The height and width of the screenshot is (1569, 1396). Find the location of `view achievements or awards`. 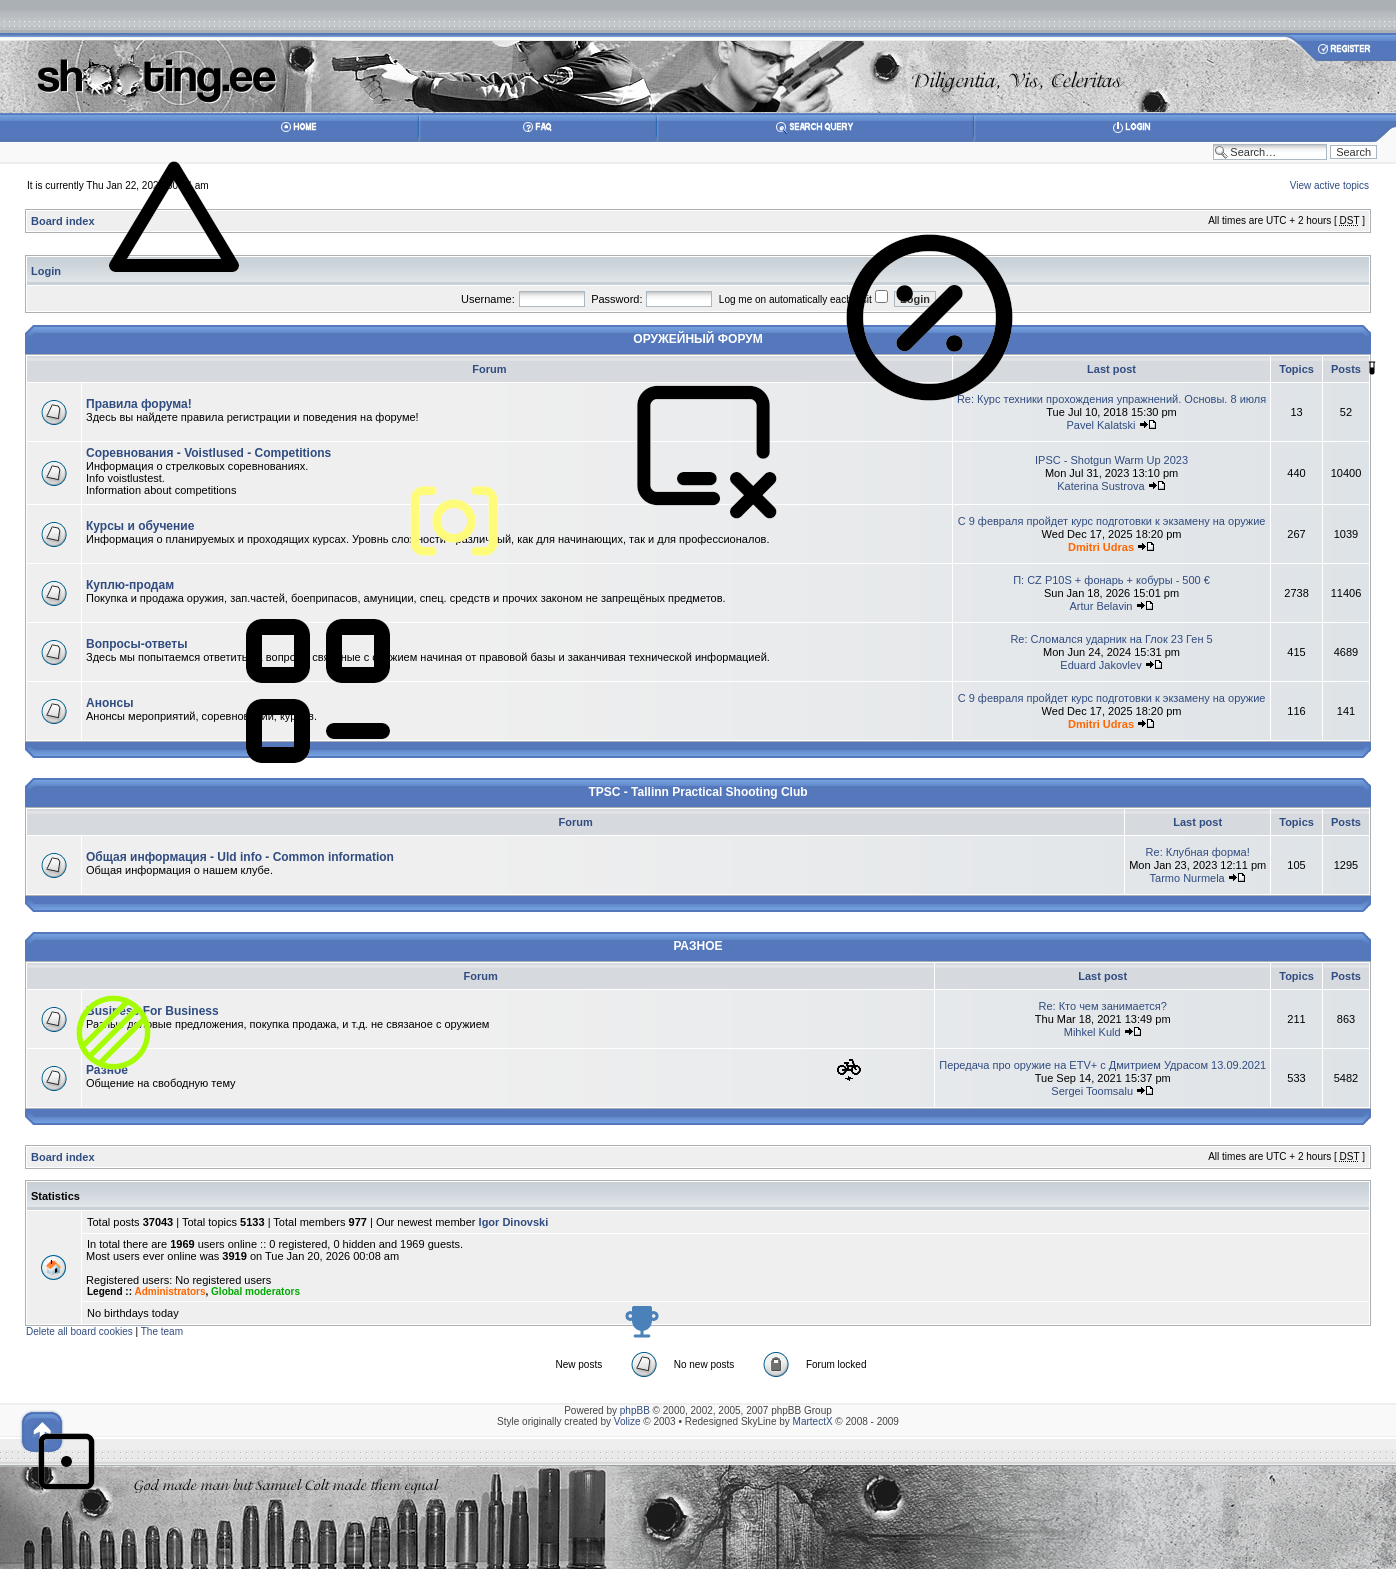

view achievements or awards is located at coordinates (642, 1321).